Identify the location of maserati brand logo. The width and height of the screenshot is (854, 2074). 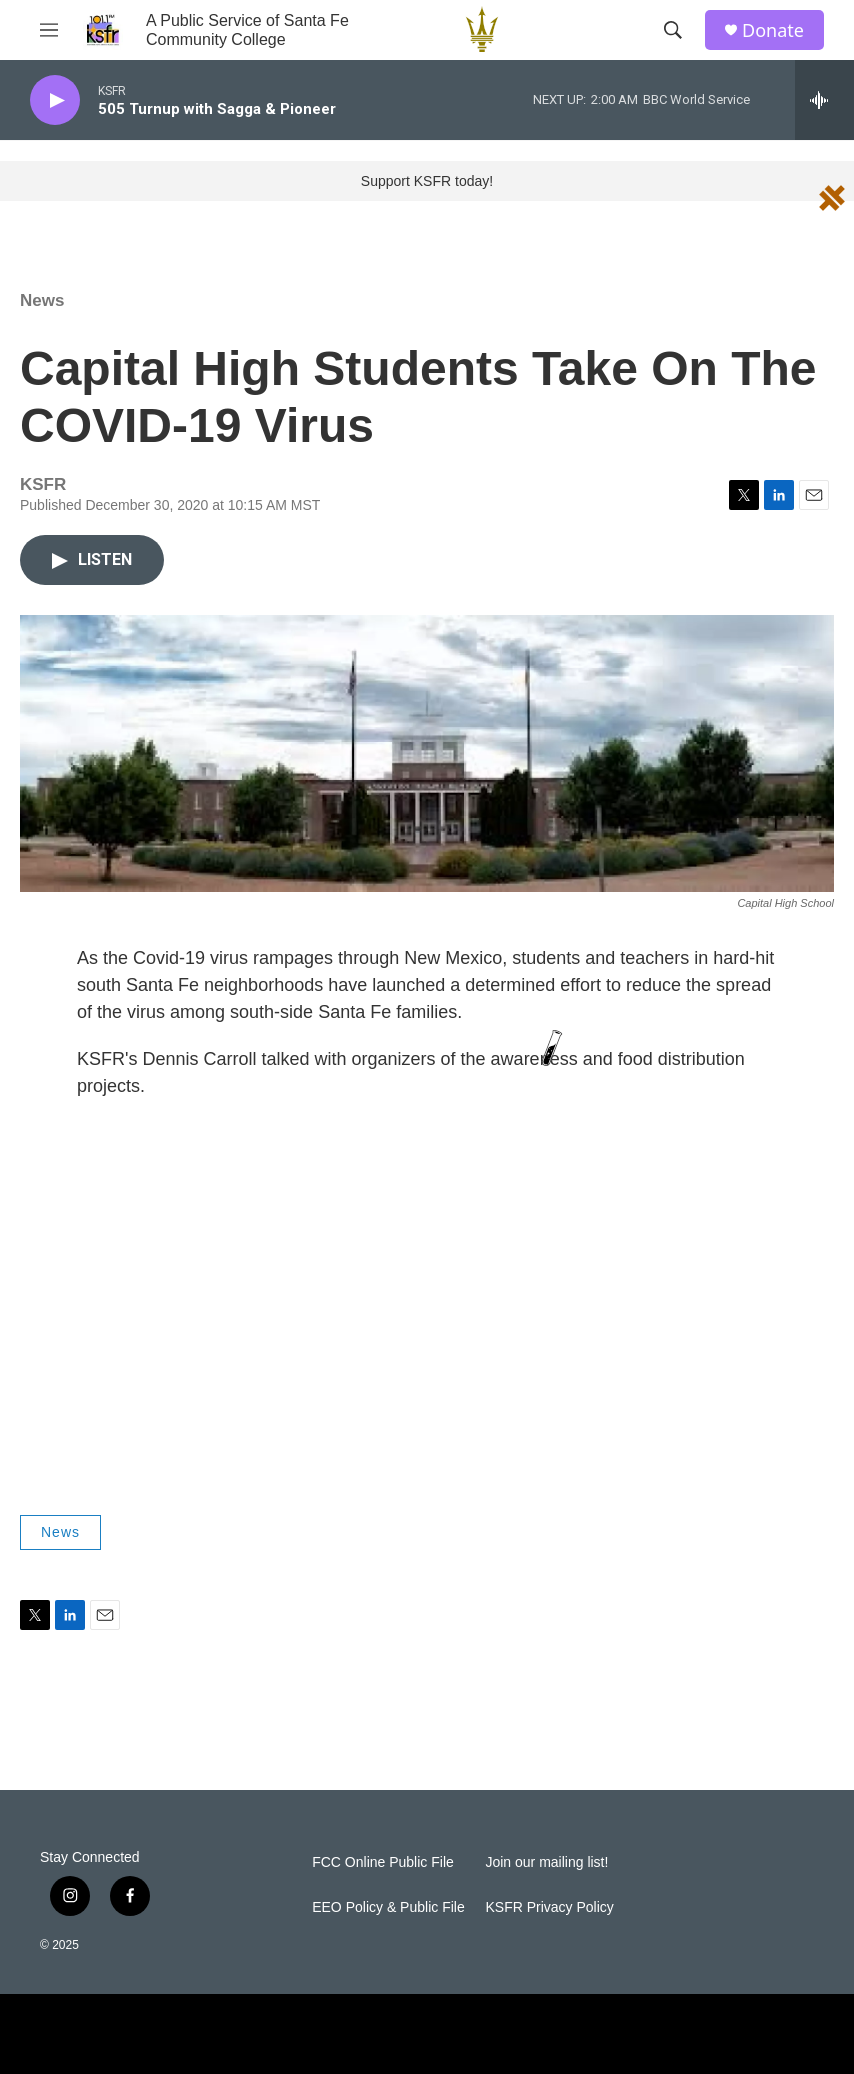
(482, 29).